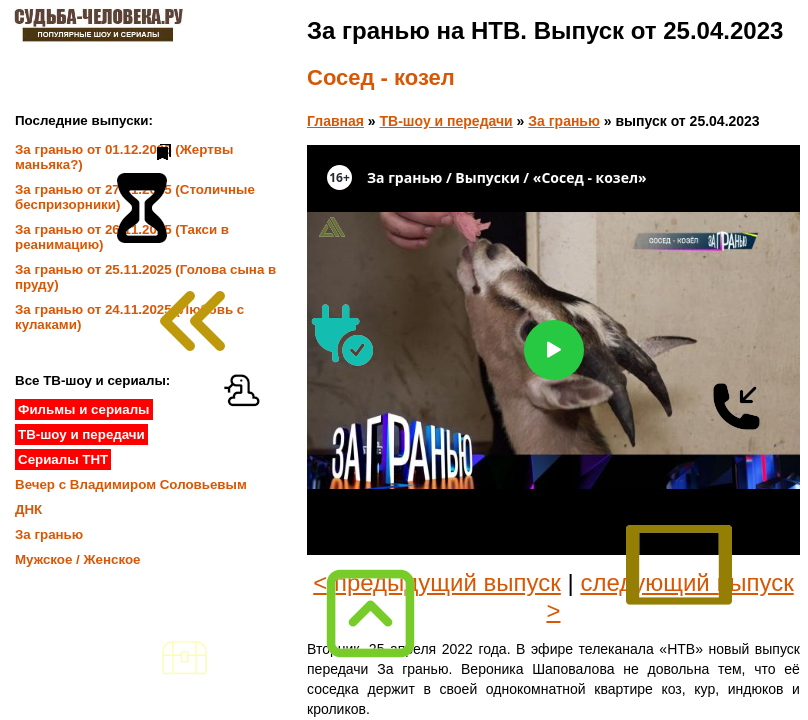  I want to click on indicates successful connection or power status, so click(339, 335).